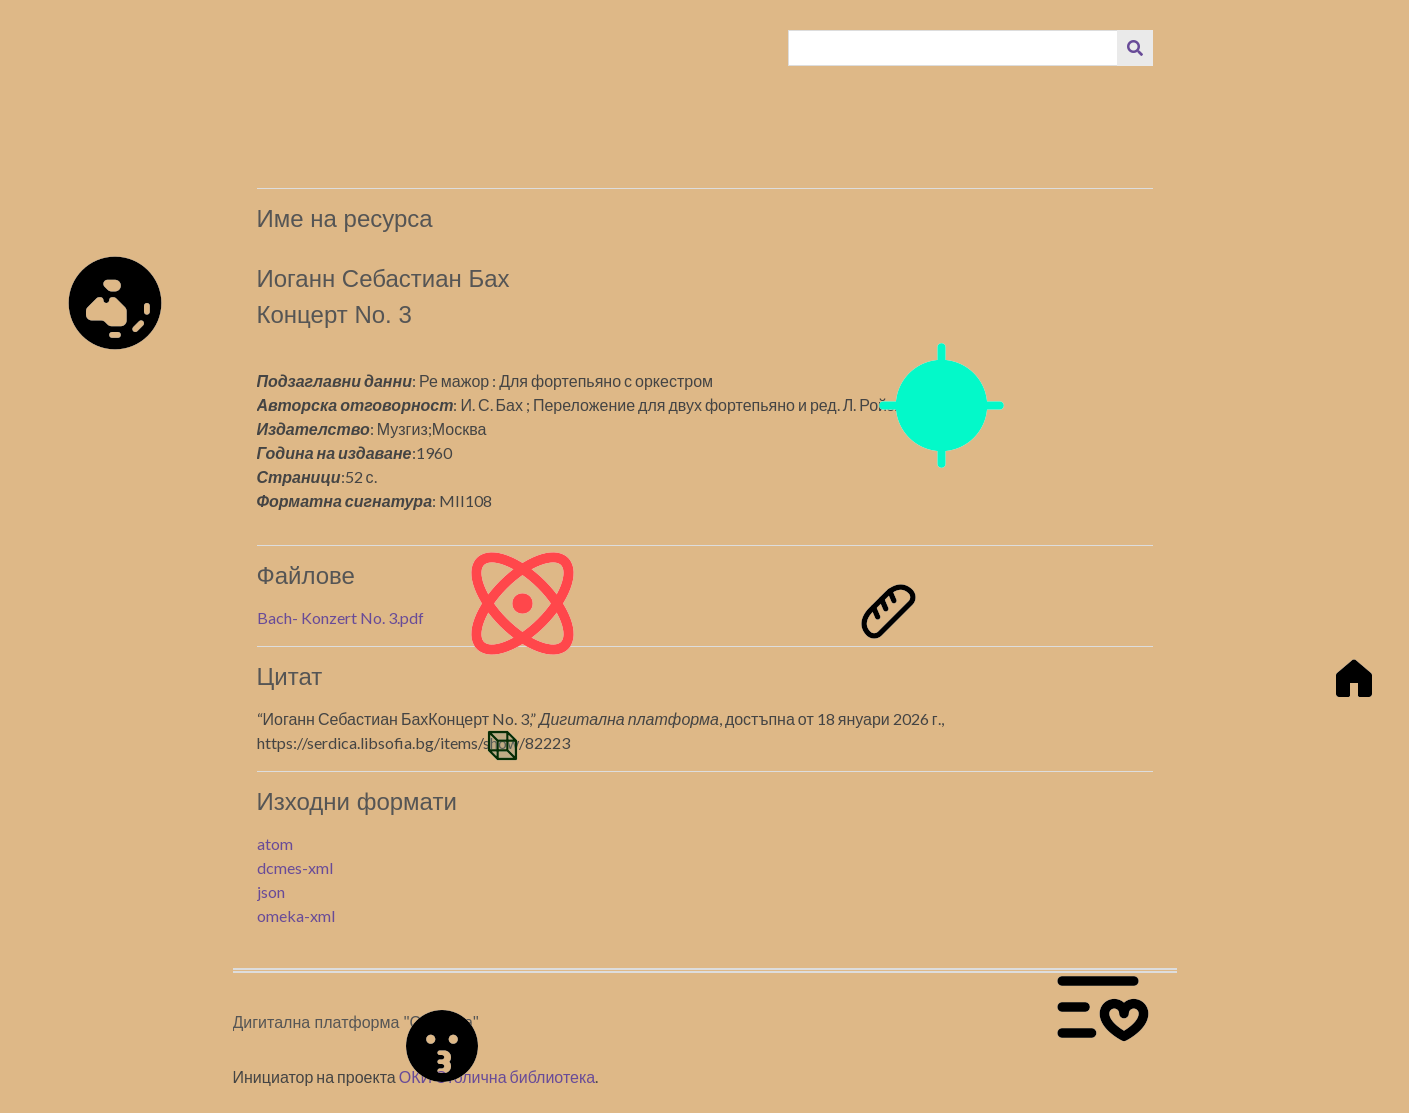  Describe the element at coordinates (522, 603) in the screenshot. I see `access science or chemistry-related features` at that location.